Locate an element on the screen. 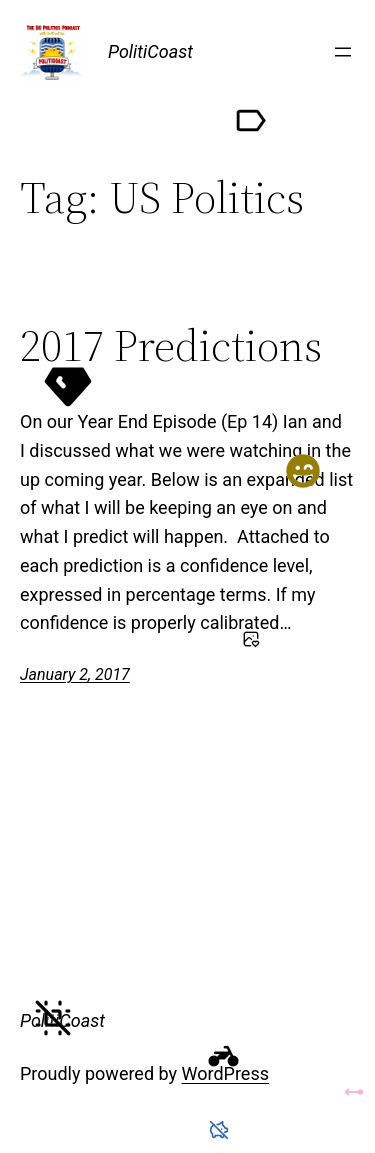 The height and width of the screenshot is (1153, 375). indicates premium or pro membership status is located at coordinates (68, 386).